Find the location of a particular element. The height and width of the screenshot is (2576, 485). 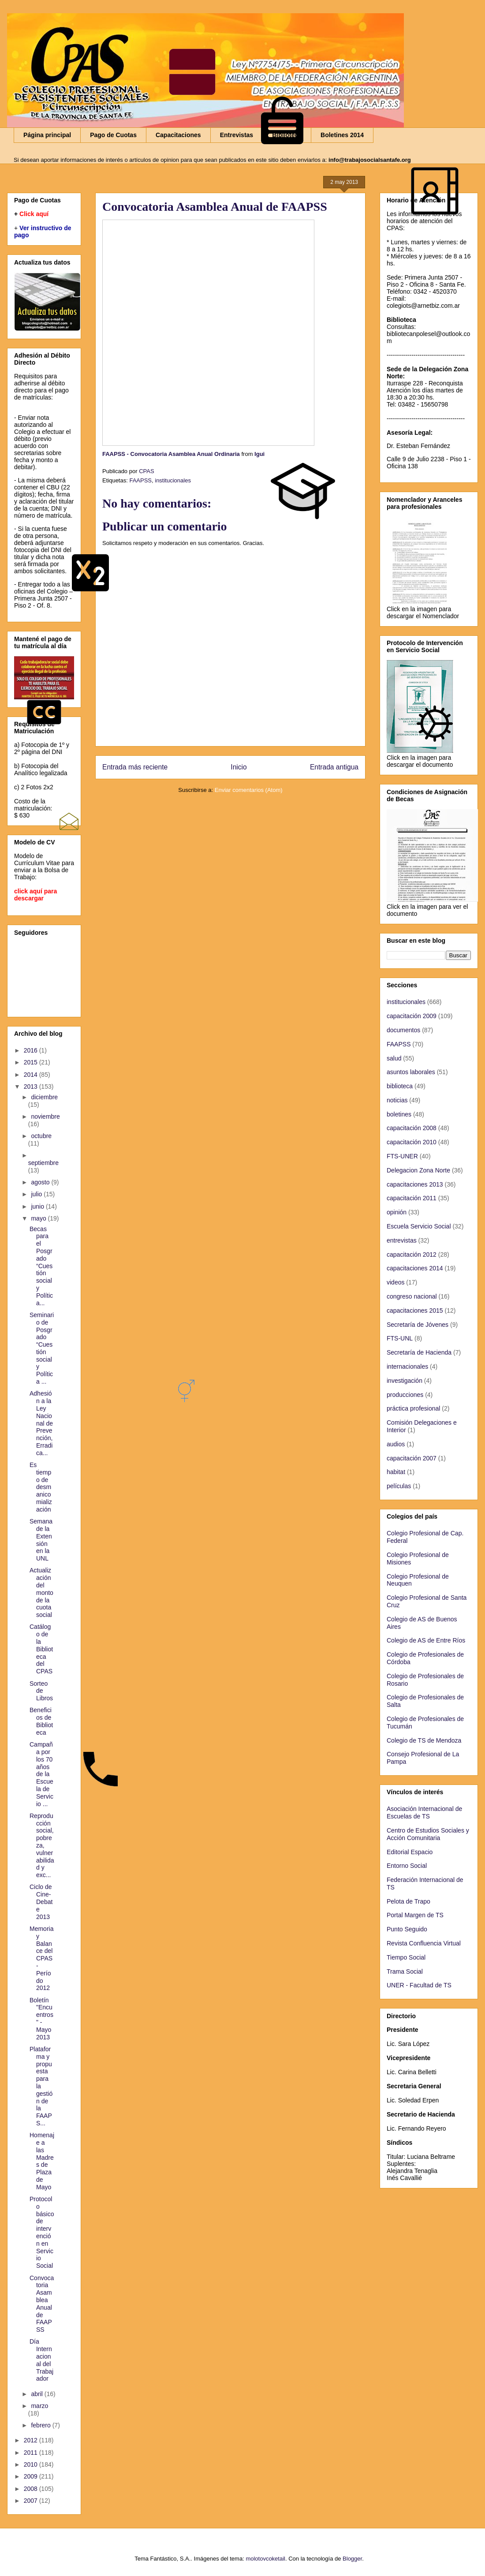

split view horizontally is located at coordinates (192, 72).